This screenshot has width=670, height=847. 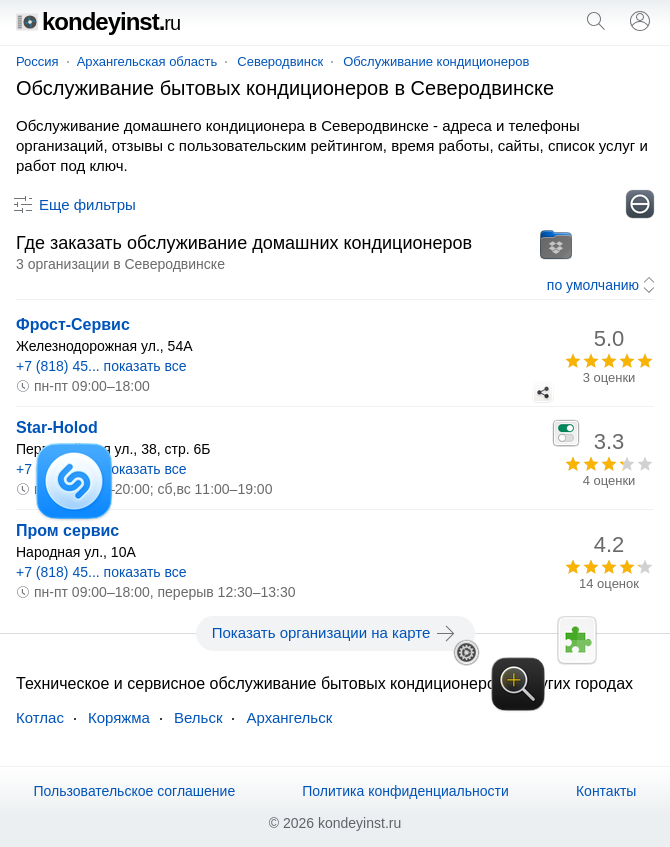 What do you see at coordinates (640, 204) in the screenshot?
I see `suspend or pause an application` at bounding box center [640, 204].